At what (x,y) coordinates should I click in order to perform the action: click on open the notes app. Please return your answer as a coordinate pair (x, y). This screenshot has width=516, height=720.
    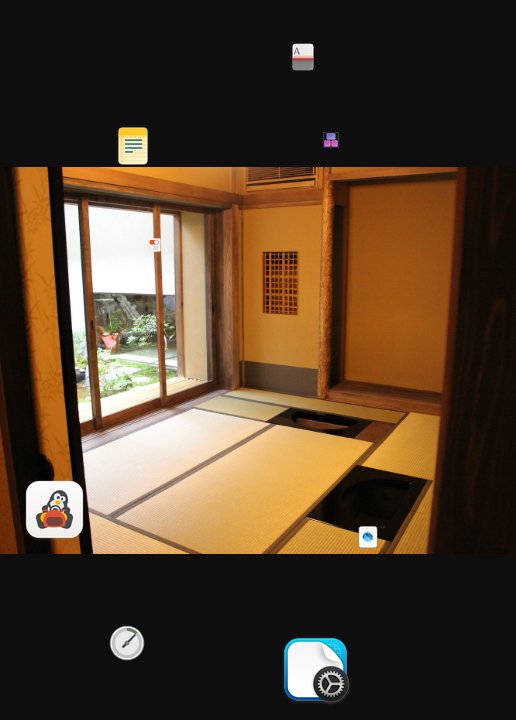
    Looking at the image, I should click on (133, 146).